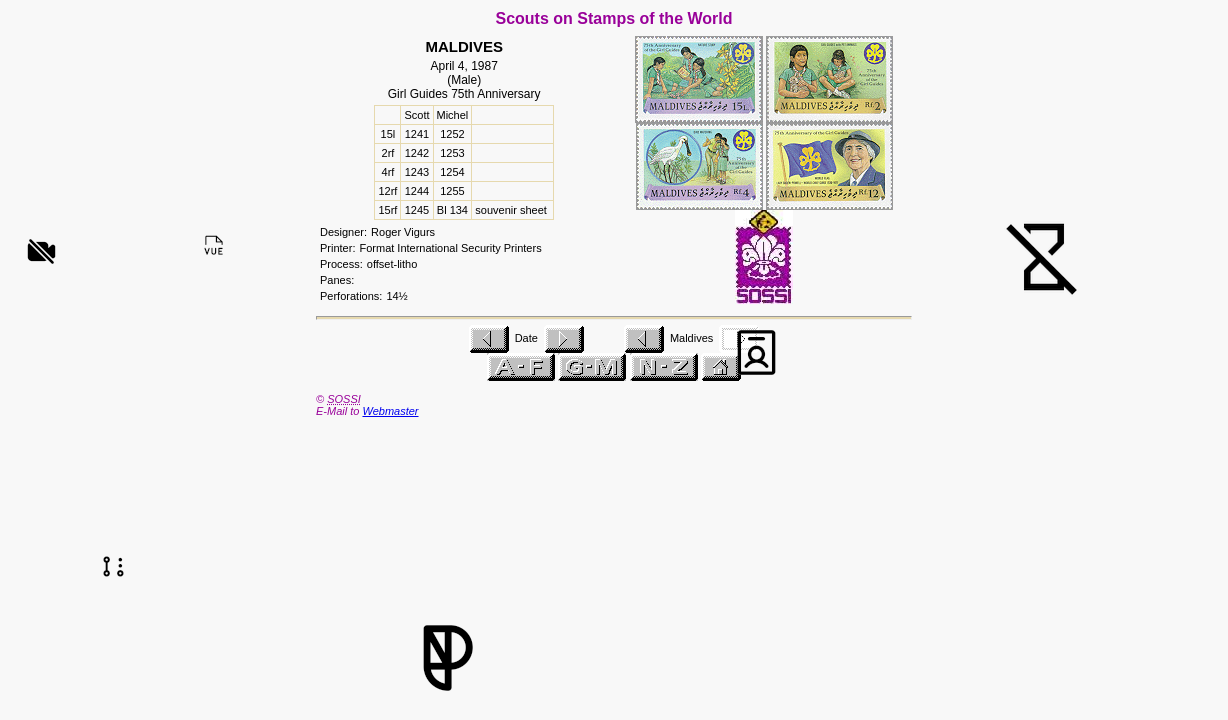 This screenshot has width=1228, height=720. I want to click on phosphor icons brand logo, so click(443, 654).